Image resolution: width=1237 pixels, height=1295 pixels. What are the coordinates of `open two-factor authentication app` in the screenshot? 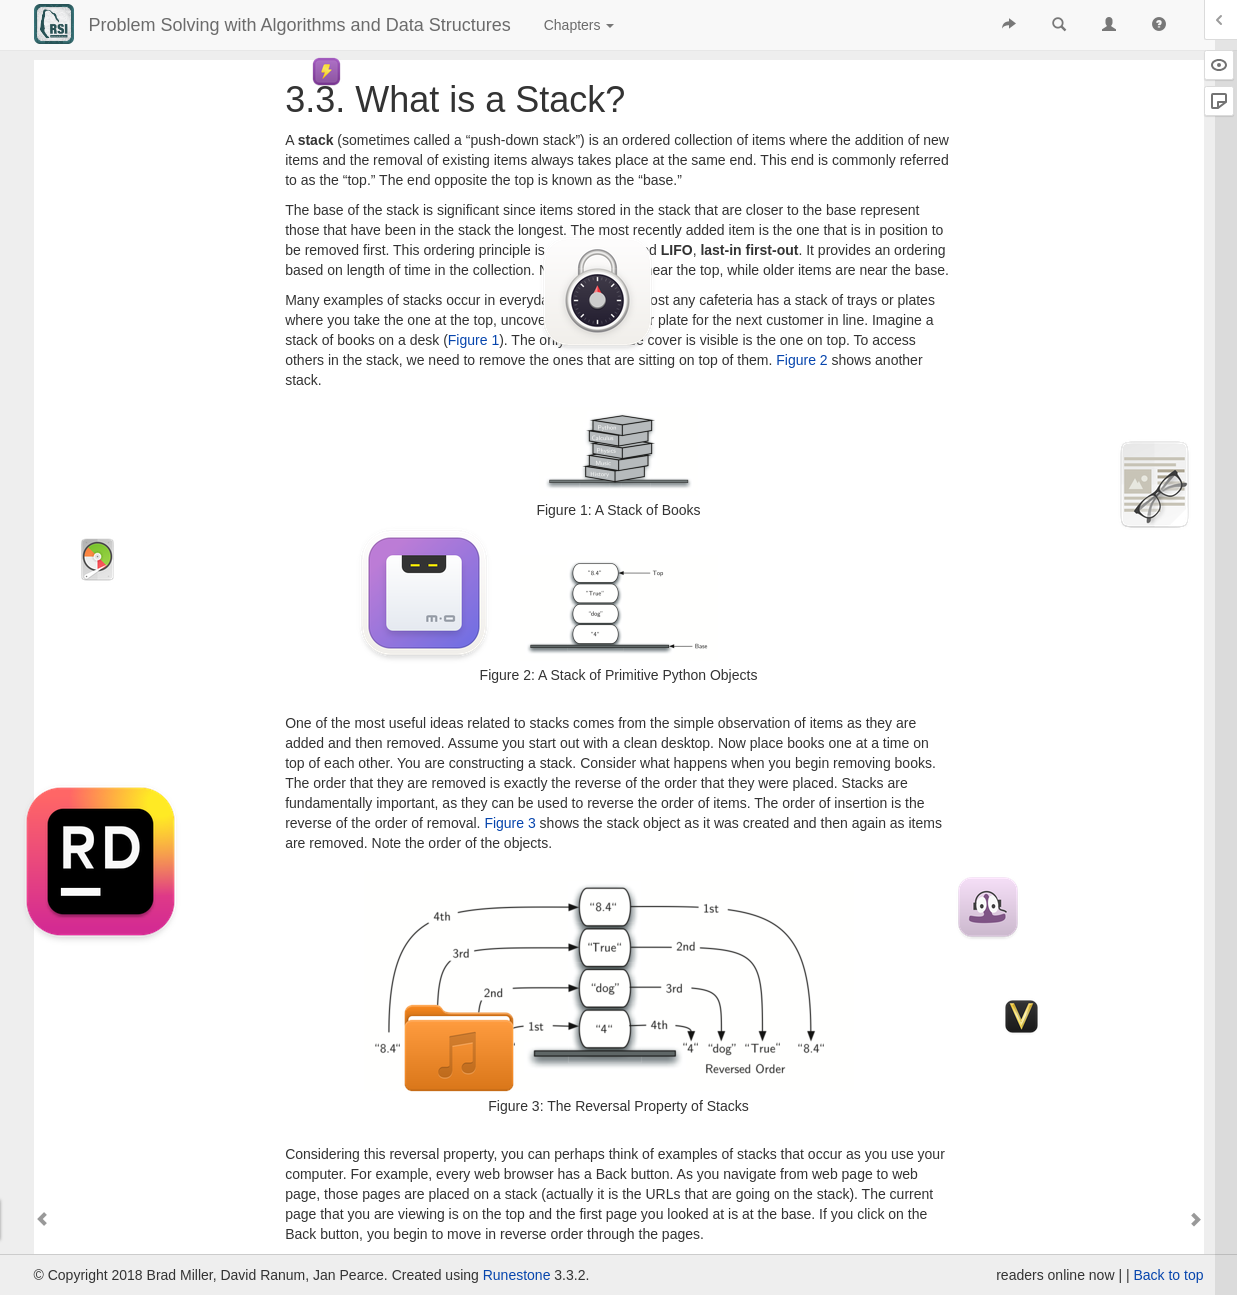 It's located at (597, 291).